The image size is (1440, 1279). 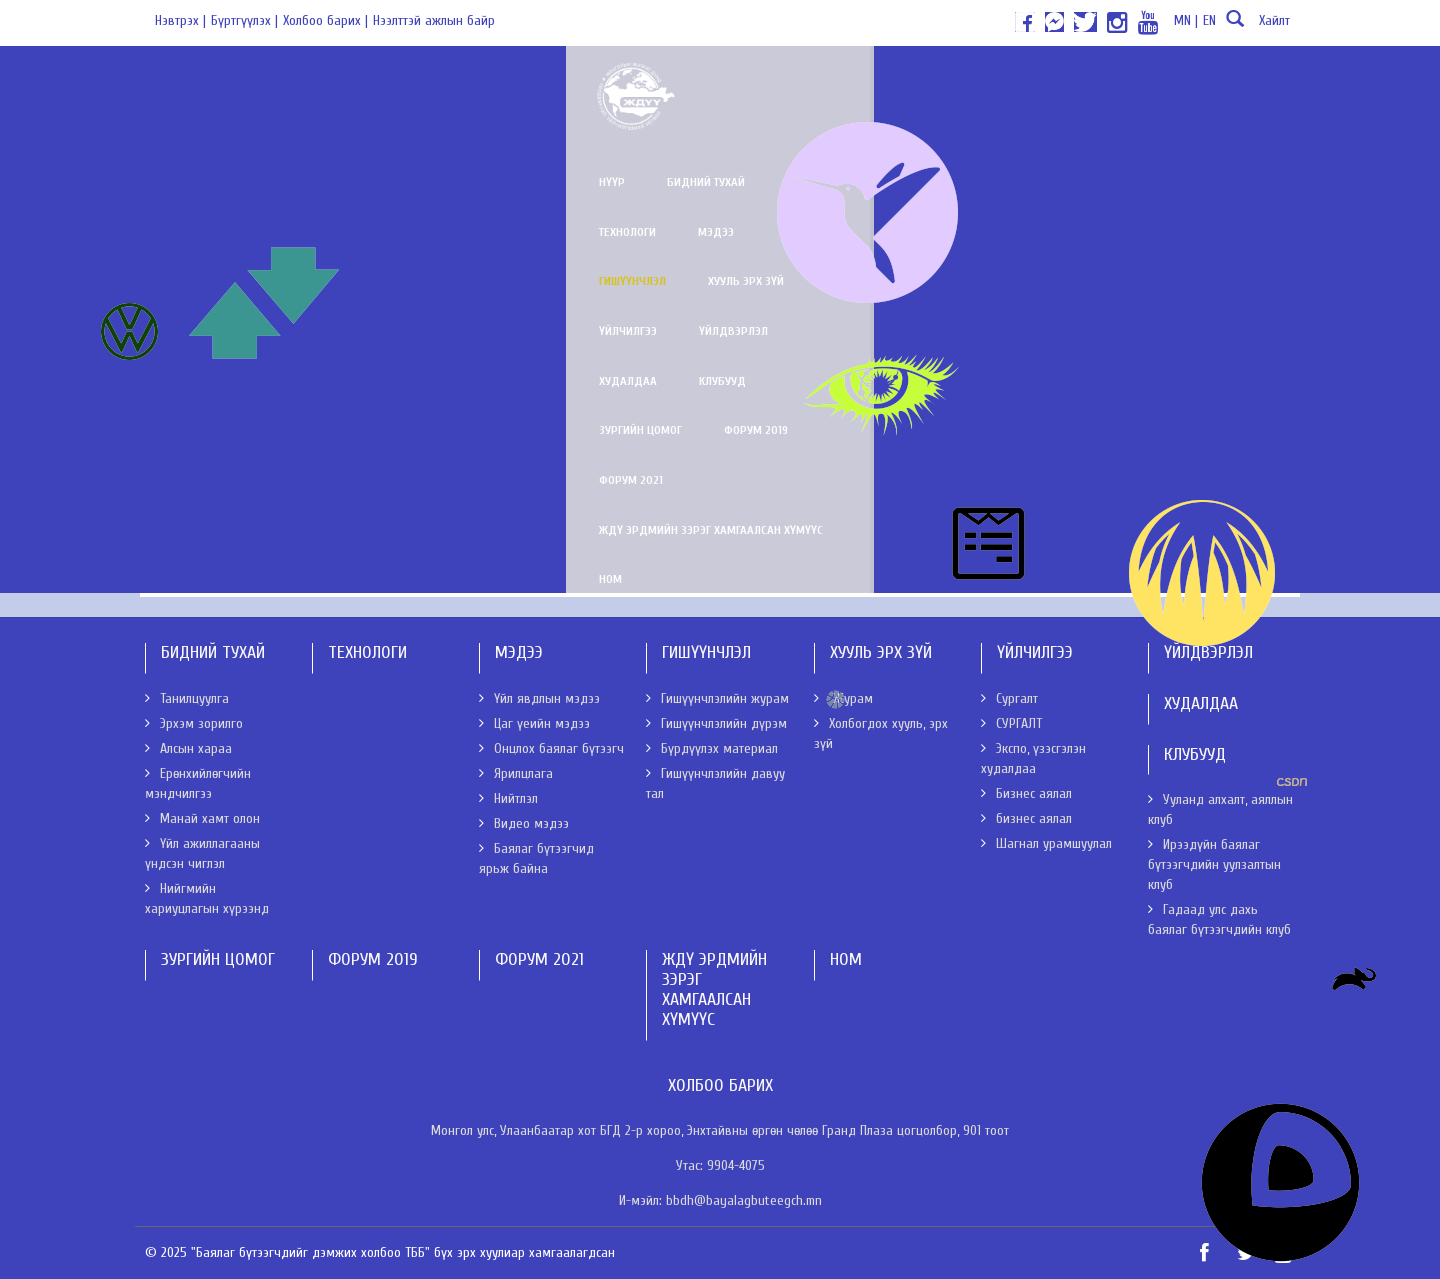 What do you see at coordinates (129, 331) in the screenshot?
I see `volkswagen brand logo` at bounding box center [129, 331].